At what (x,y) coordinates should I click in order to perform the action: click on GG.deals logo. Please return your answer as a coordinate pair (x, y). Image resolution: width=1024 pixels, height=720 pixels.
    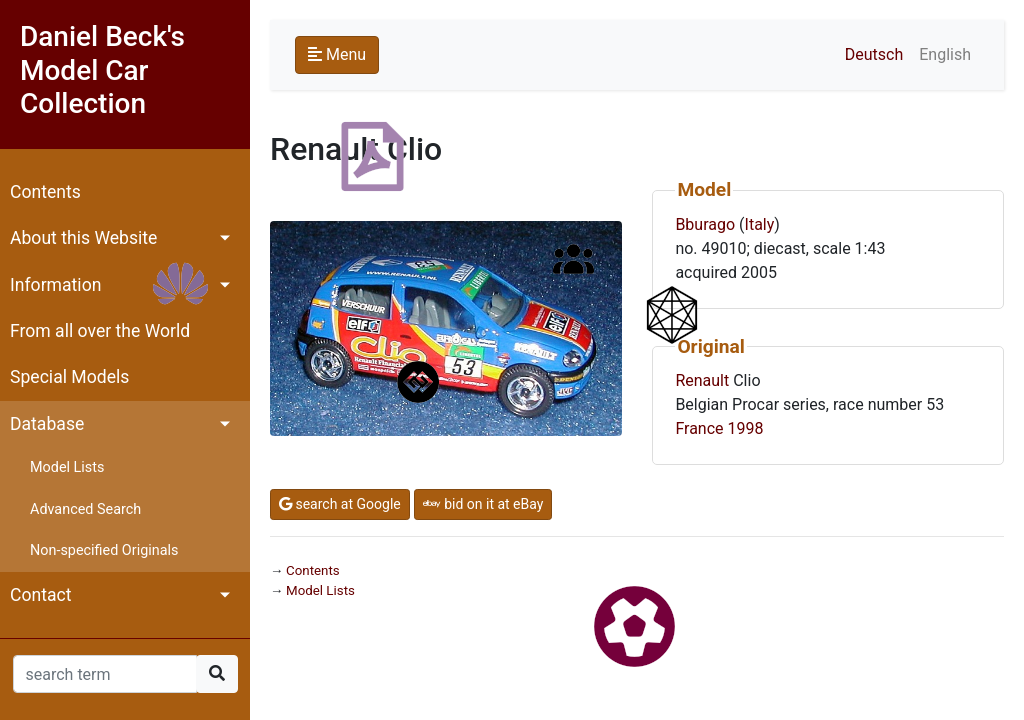
    Looking at the image, I should click on (418, 382).